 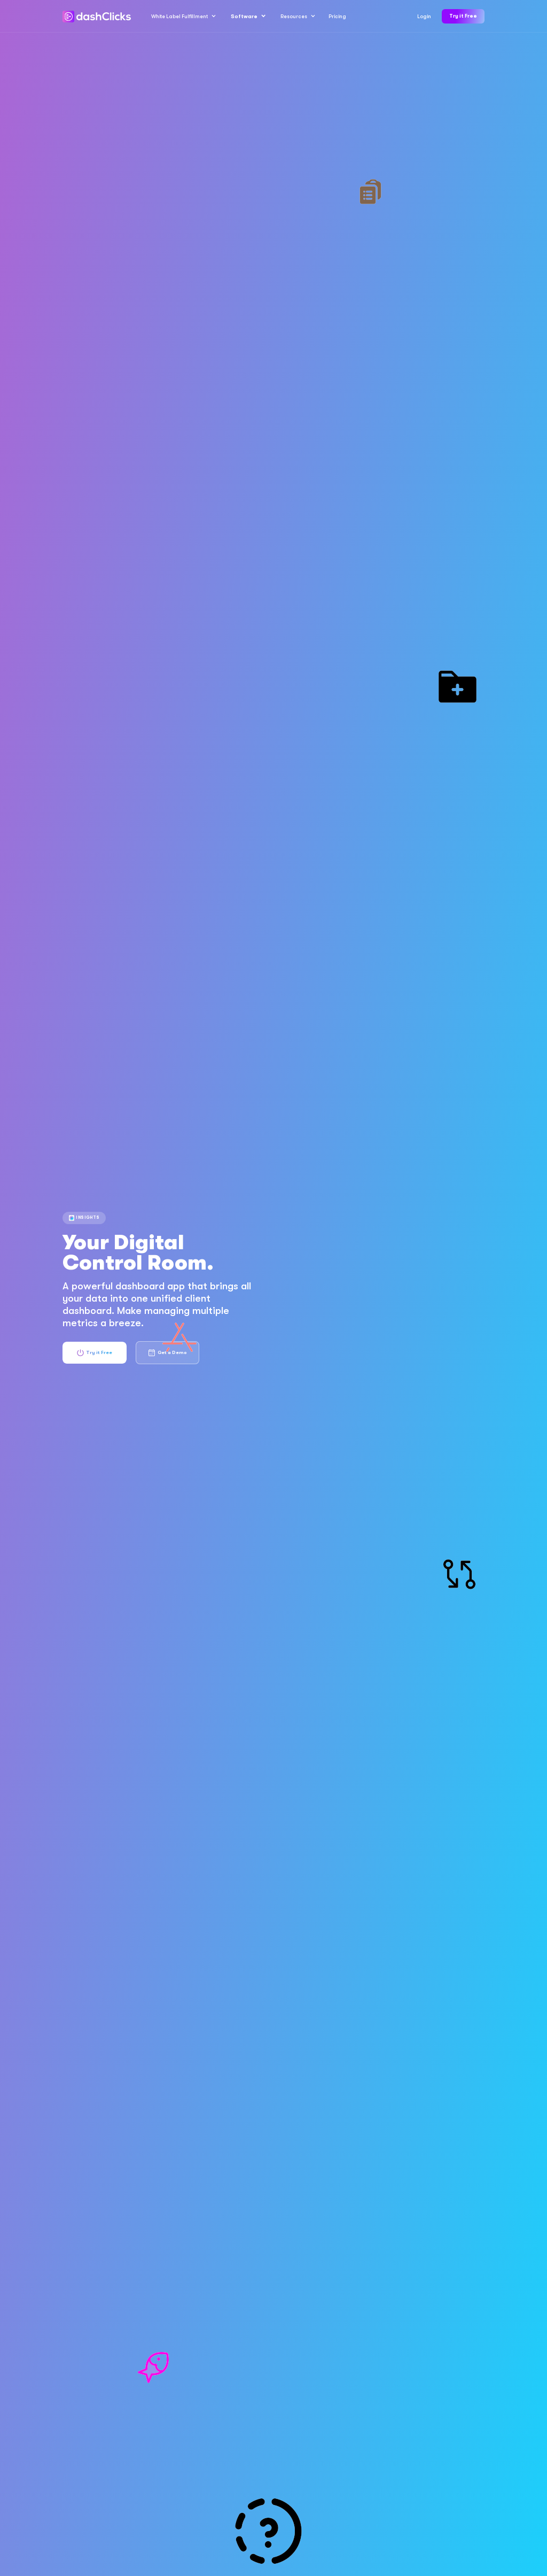 I want to click on browse seafood or fish-related content, so click(x=155, y=2366).